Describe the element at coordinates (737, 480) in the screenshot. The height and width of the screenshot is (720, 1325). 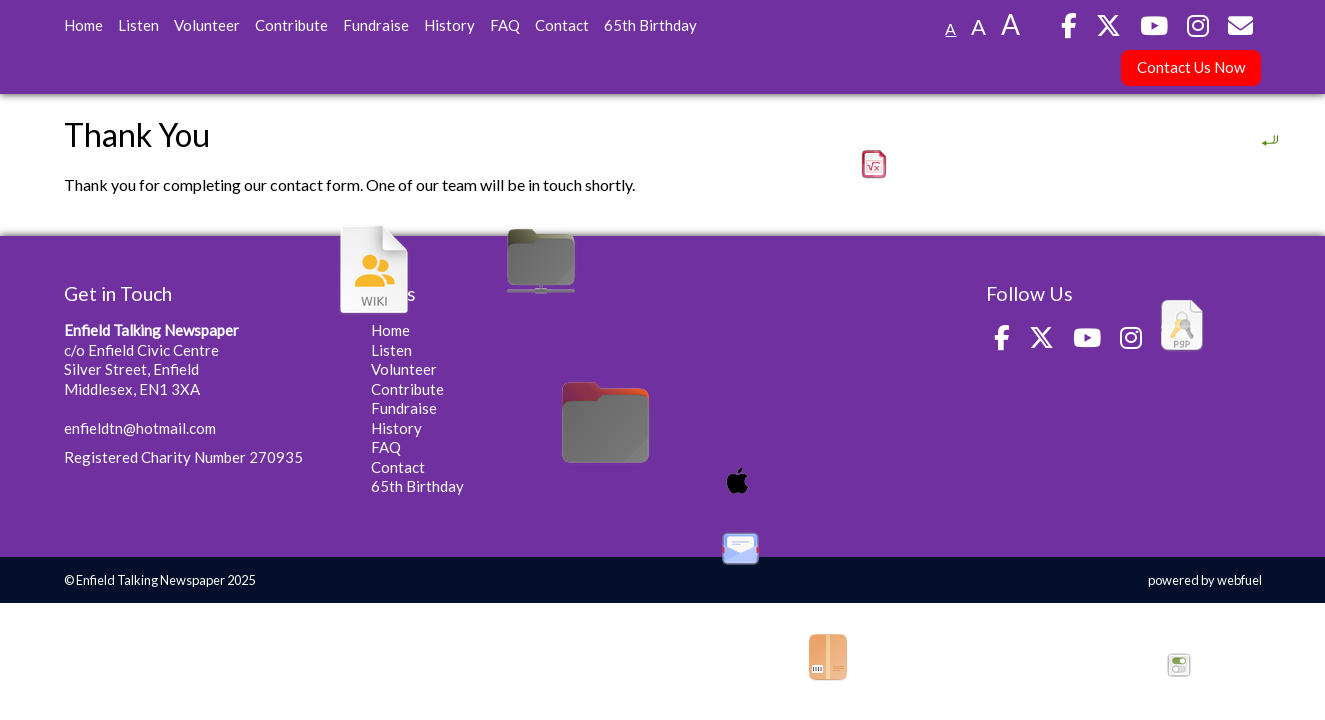
I see `apple internal system component` at that location.